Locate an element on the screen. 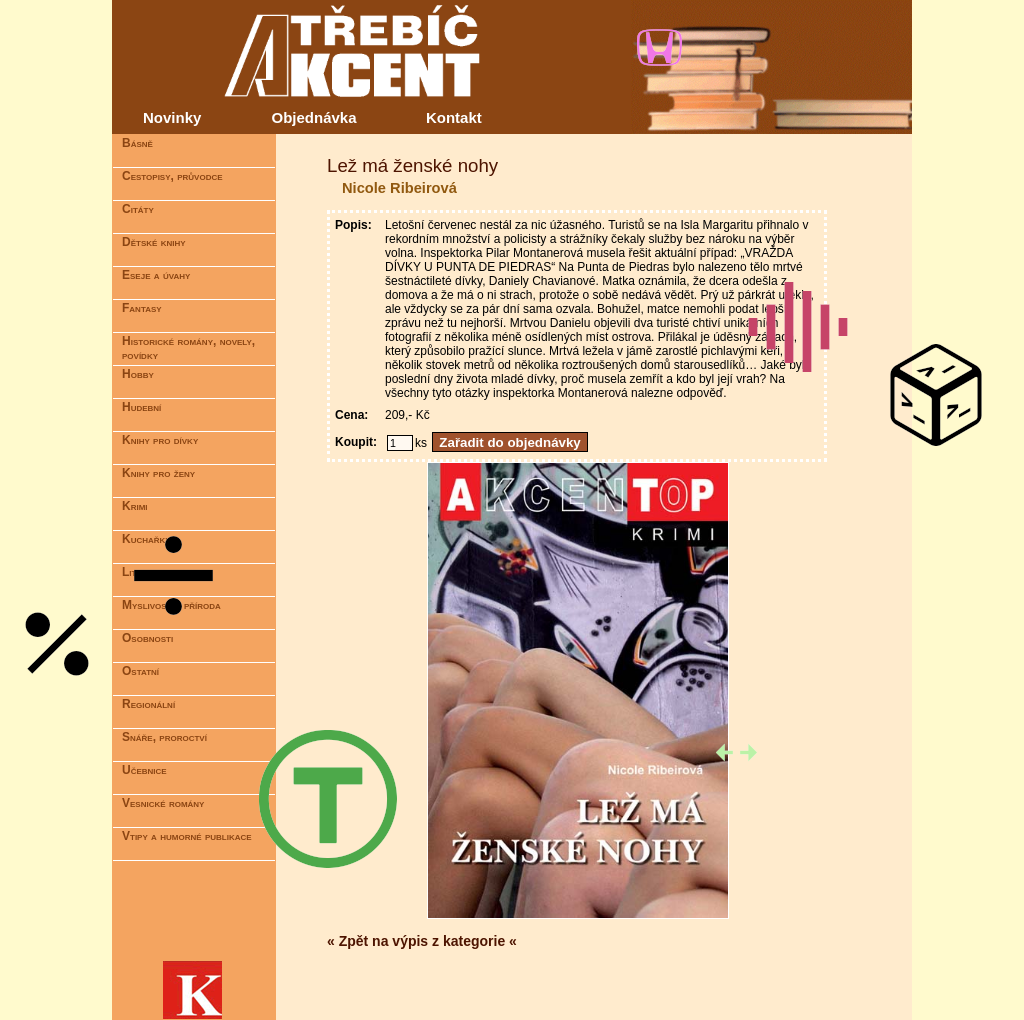 This screenshot has width=1024, height=1020. open thingiverse website or app is located at coordinates (328, 799).